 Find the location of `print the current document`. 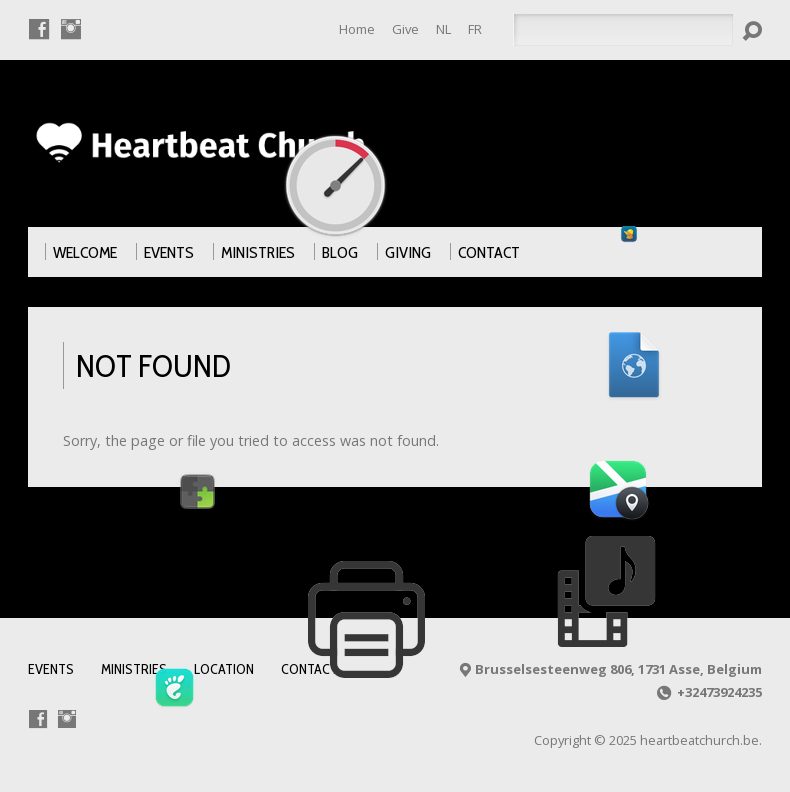

print the current document is located at coordinates (366, 619).